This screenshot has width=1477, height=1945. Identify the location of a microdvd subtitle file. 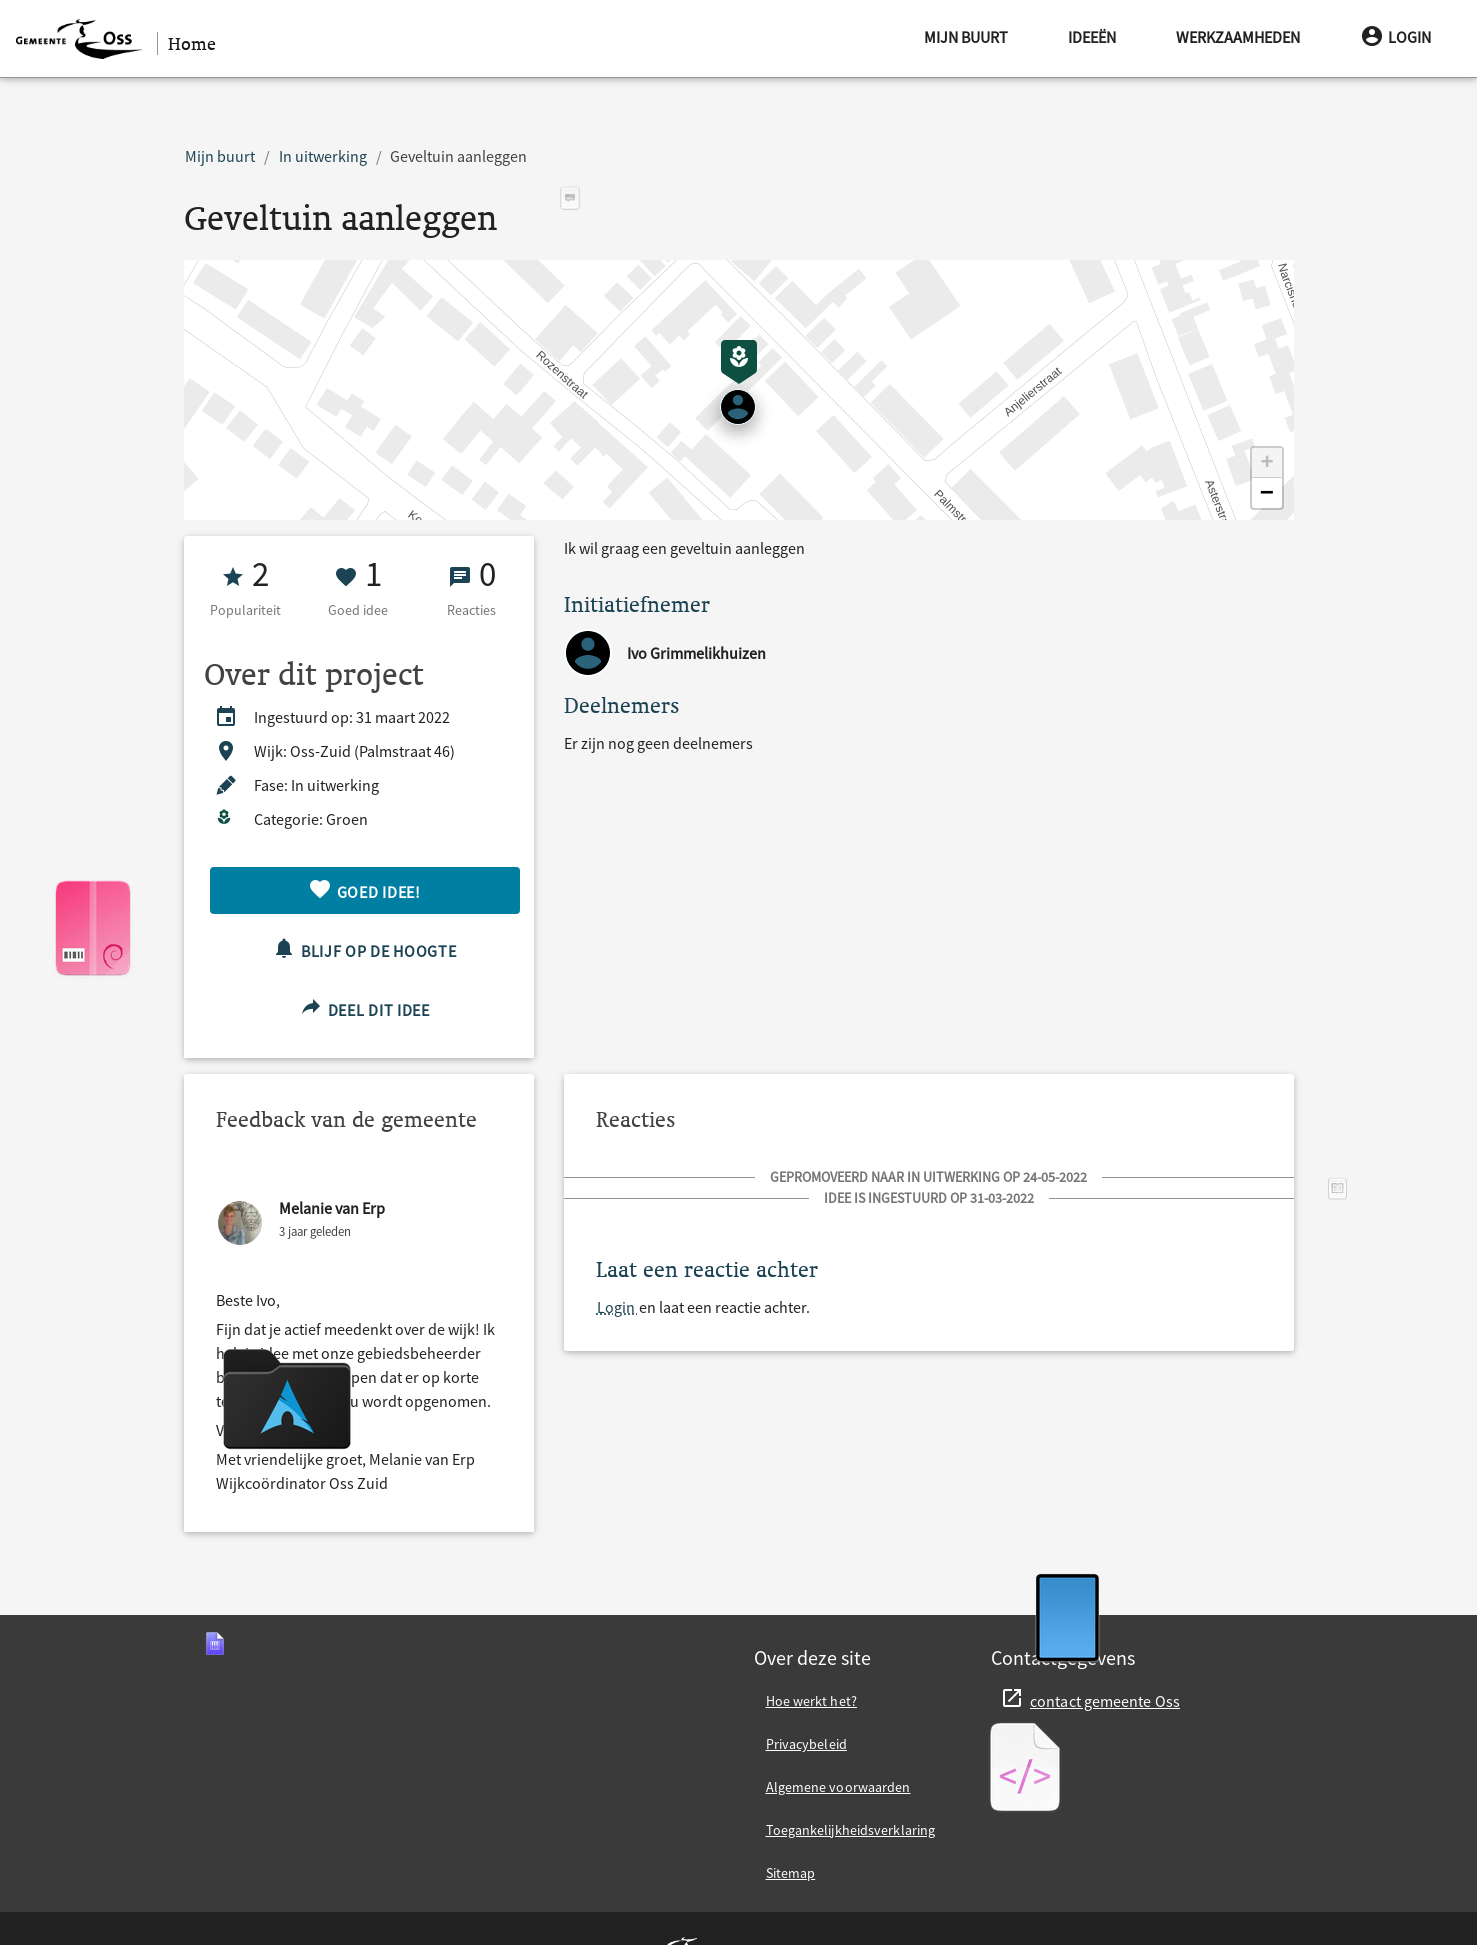
(570, 198).